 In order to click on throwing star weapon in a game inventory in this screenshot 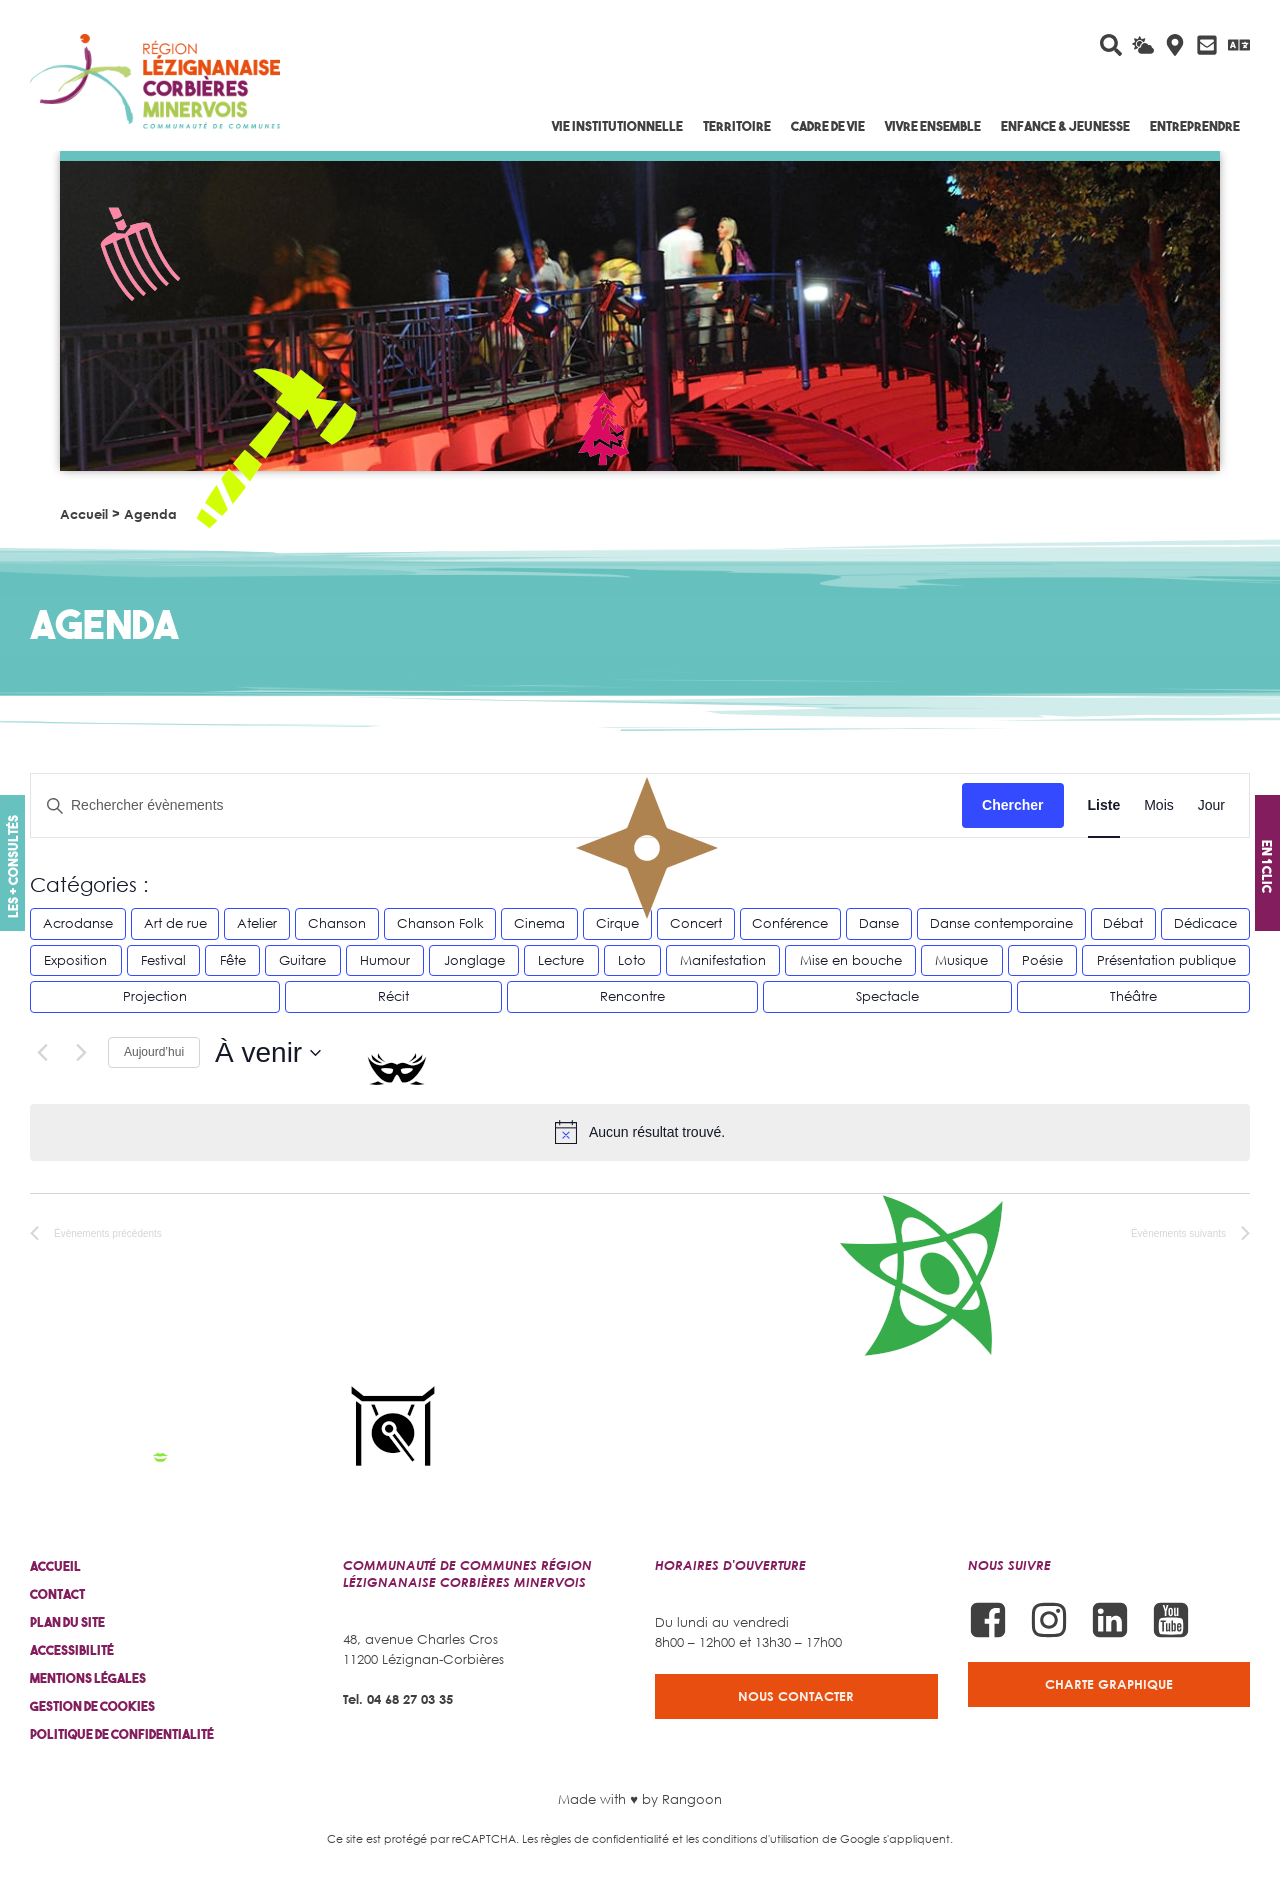, I will do `click(647, 848)`.